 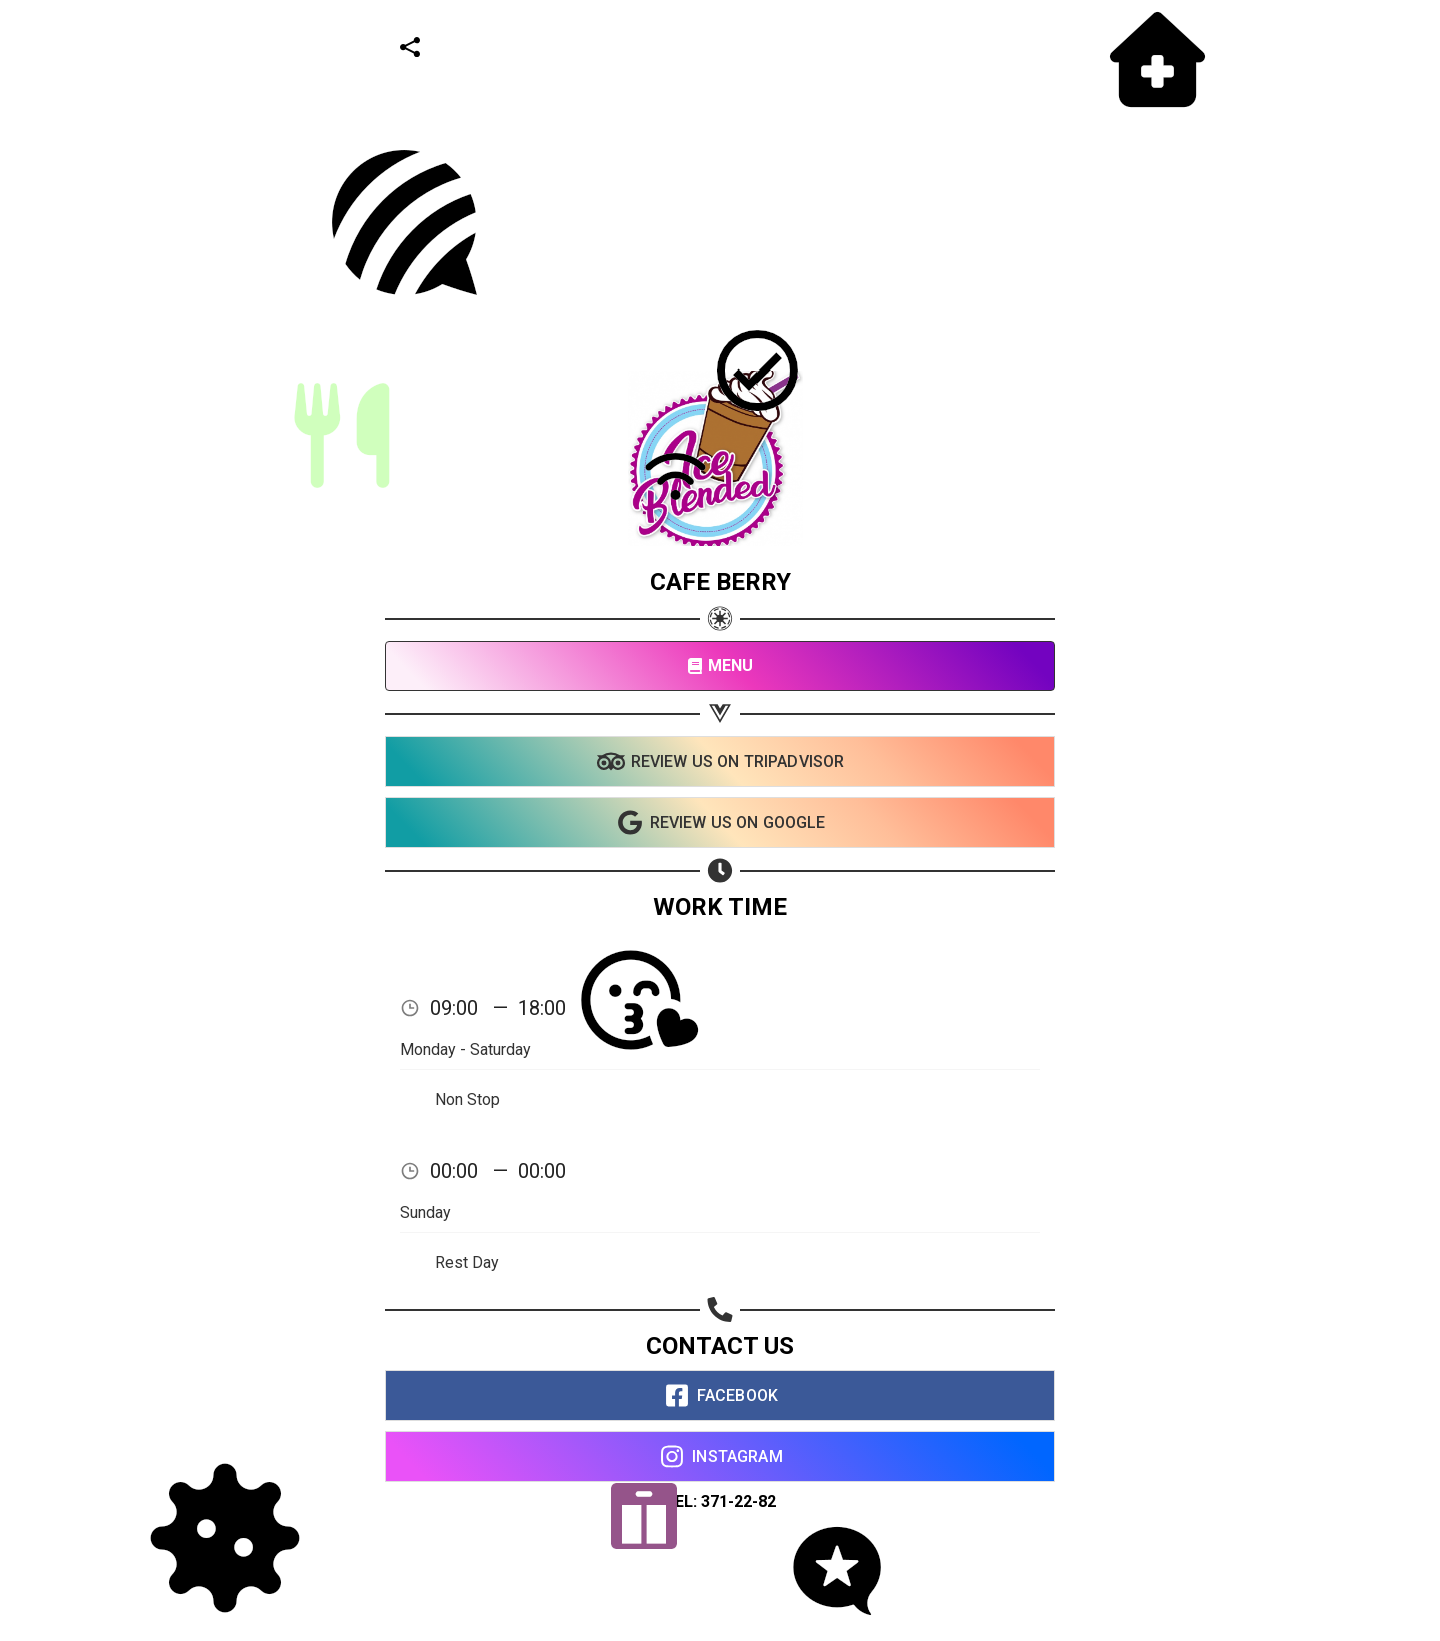 I want to click on indicates elevator access or location, so click(x=644, y=1516).